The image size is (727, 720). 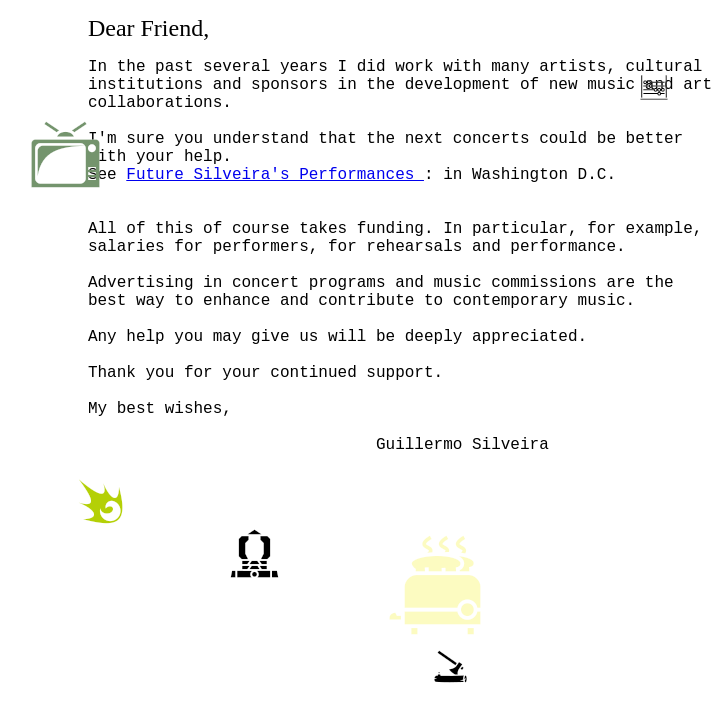 I want to click on indicates a power-up or special ability activation, so click(x=100, y=501).